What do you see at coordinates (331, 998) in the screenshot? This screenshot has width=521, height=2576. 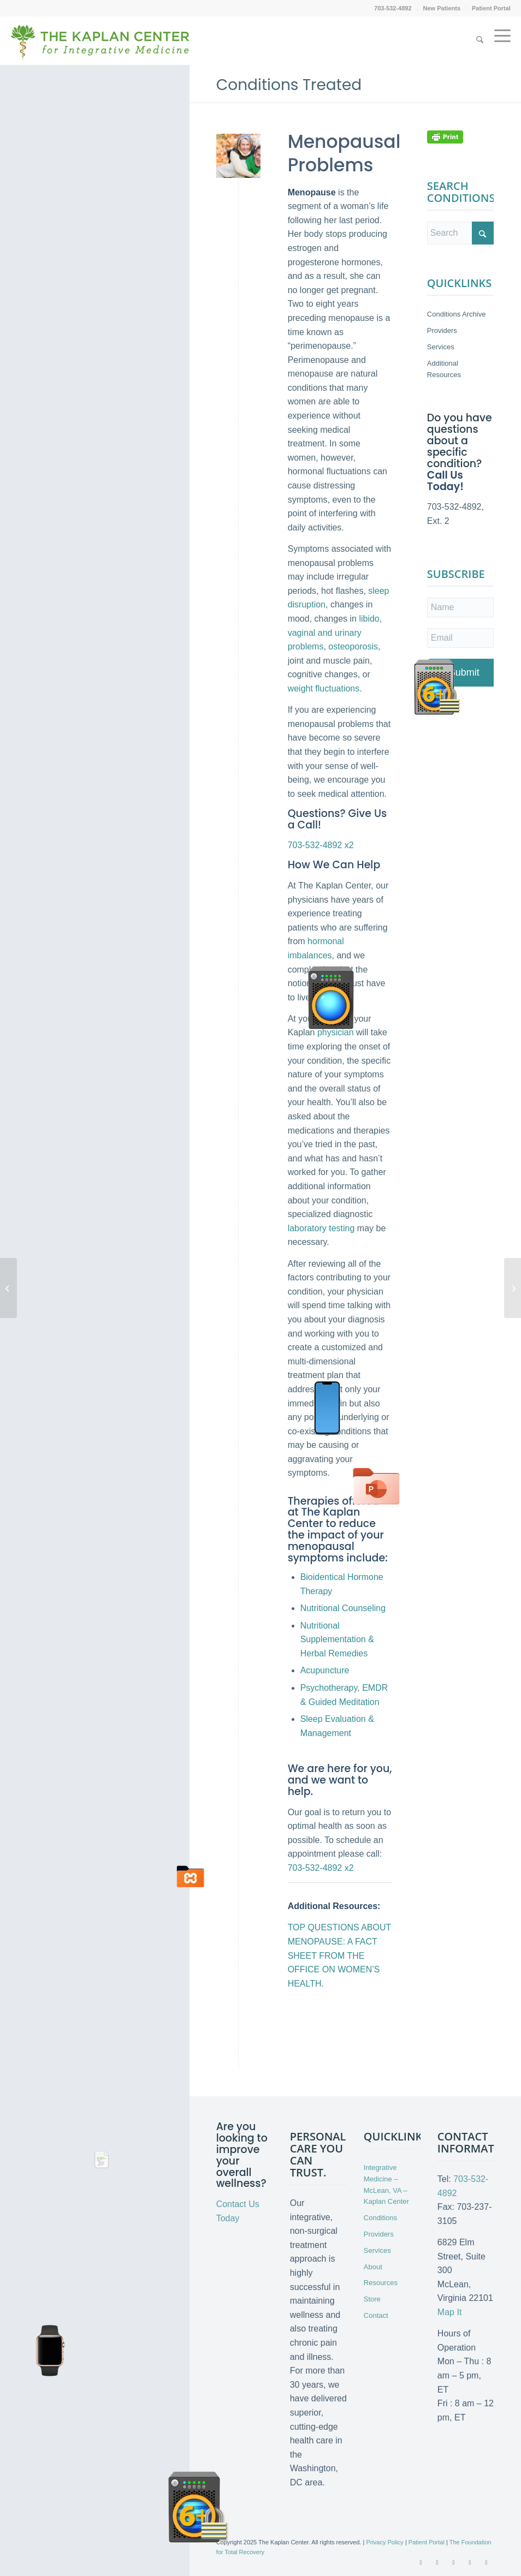 I see `indicates a non-RAID storage device or single drive` at bounding box center [331, 998].